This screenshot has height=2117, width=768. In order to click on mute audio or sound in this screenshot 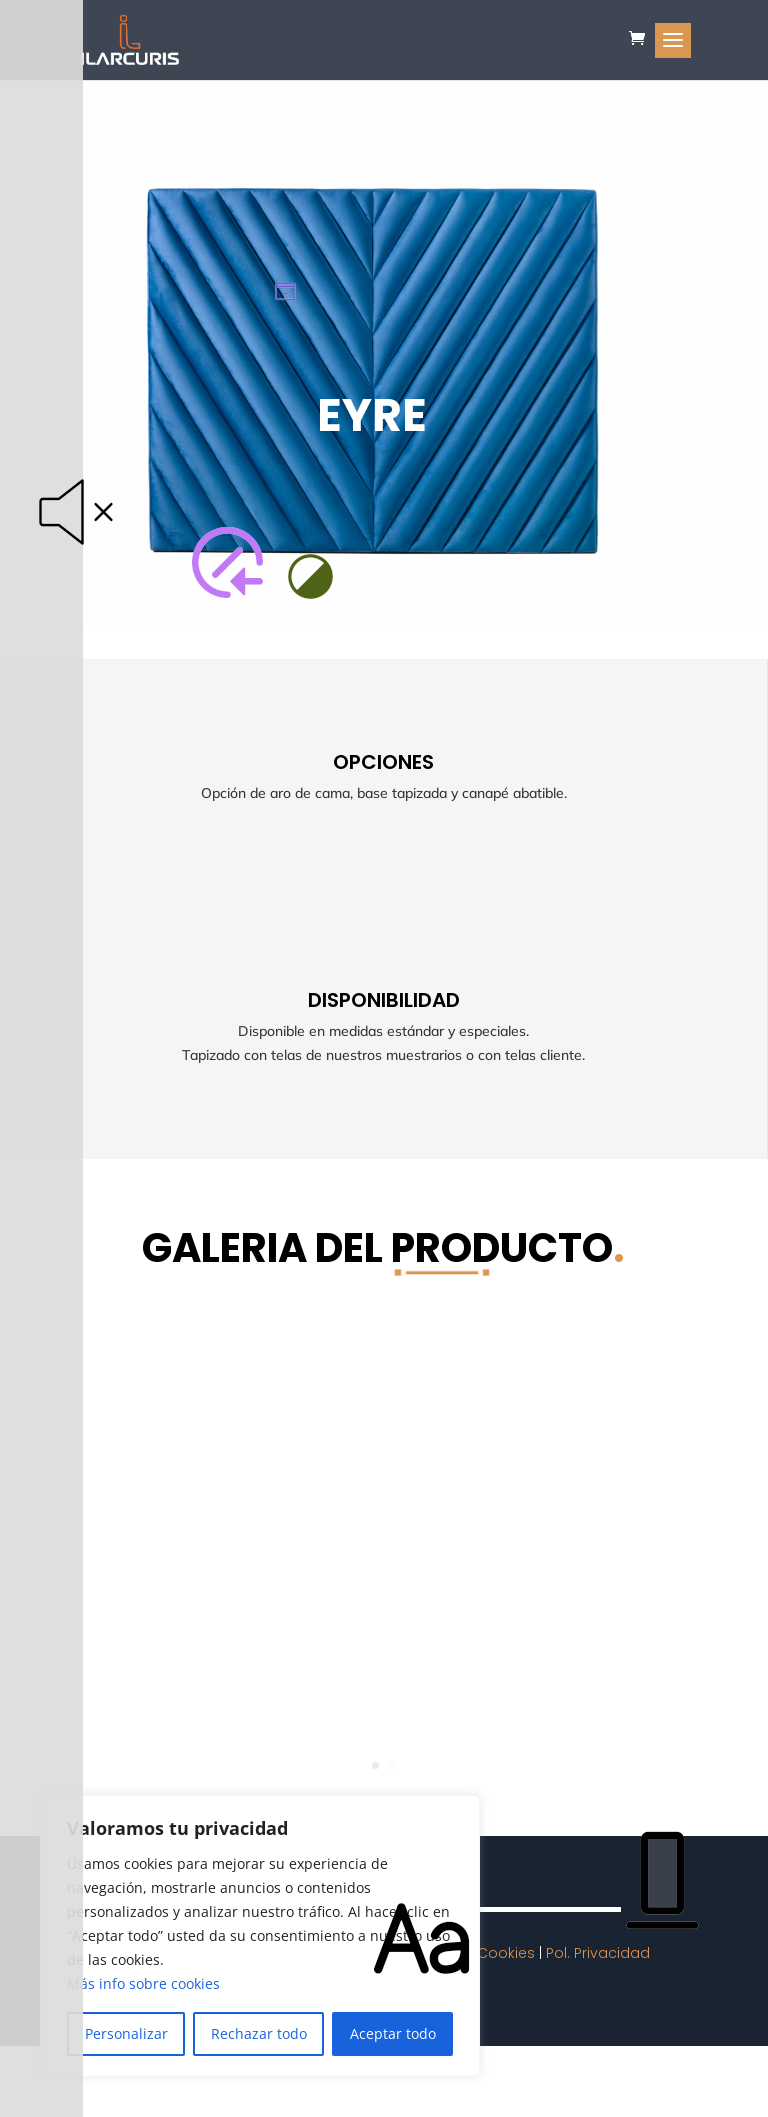, I will do `click(72, 512)`.